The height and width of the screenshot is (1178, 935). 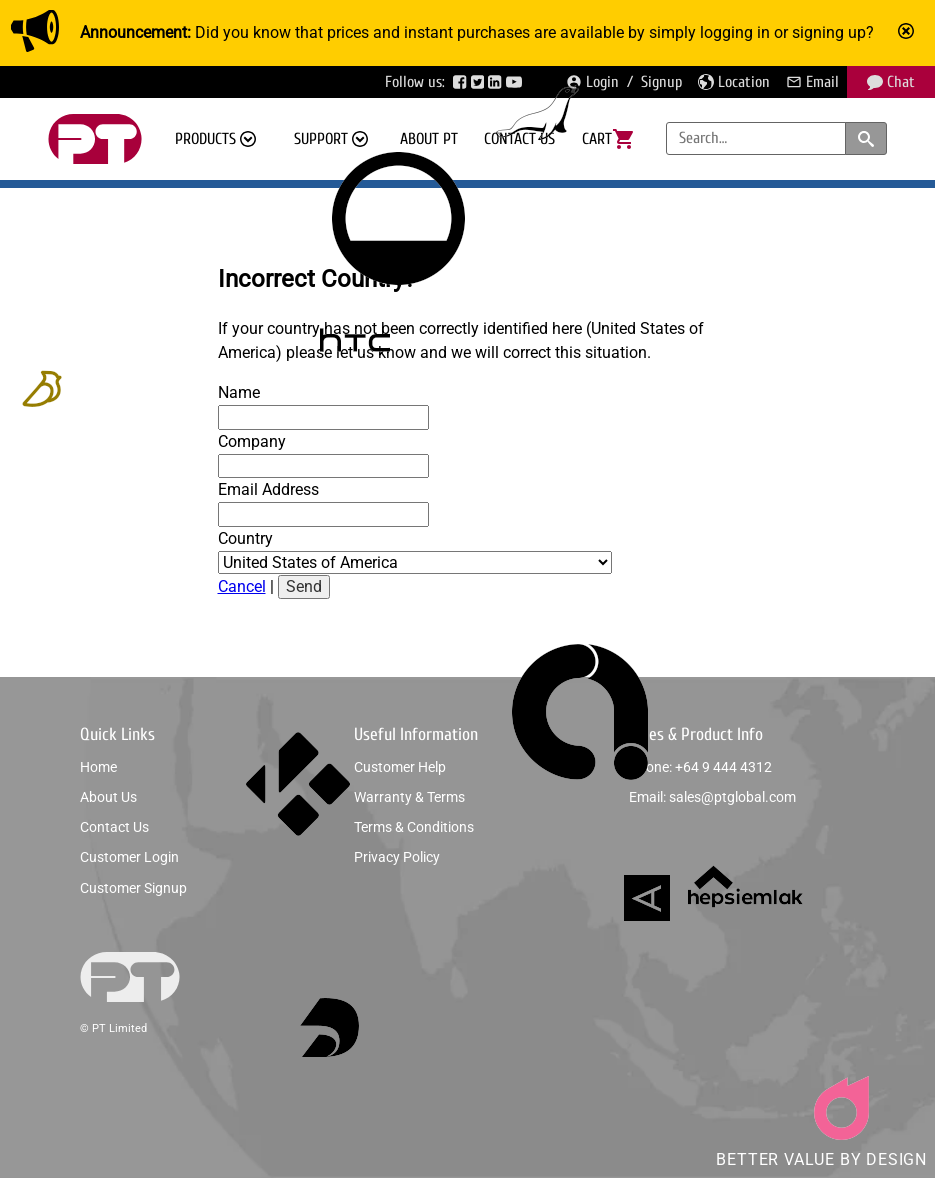 What do you see at coordinates (42, 388) in the screenshot?
I see `open yuque documentation platform` at bounding box center [42, 388].